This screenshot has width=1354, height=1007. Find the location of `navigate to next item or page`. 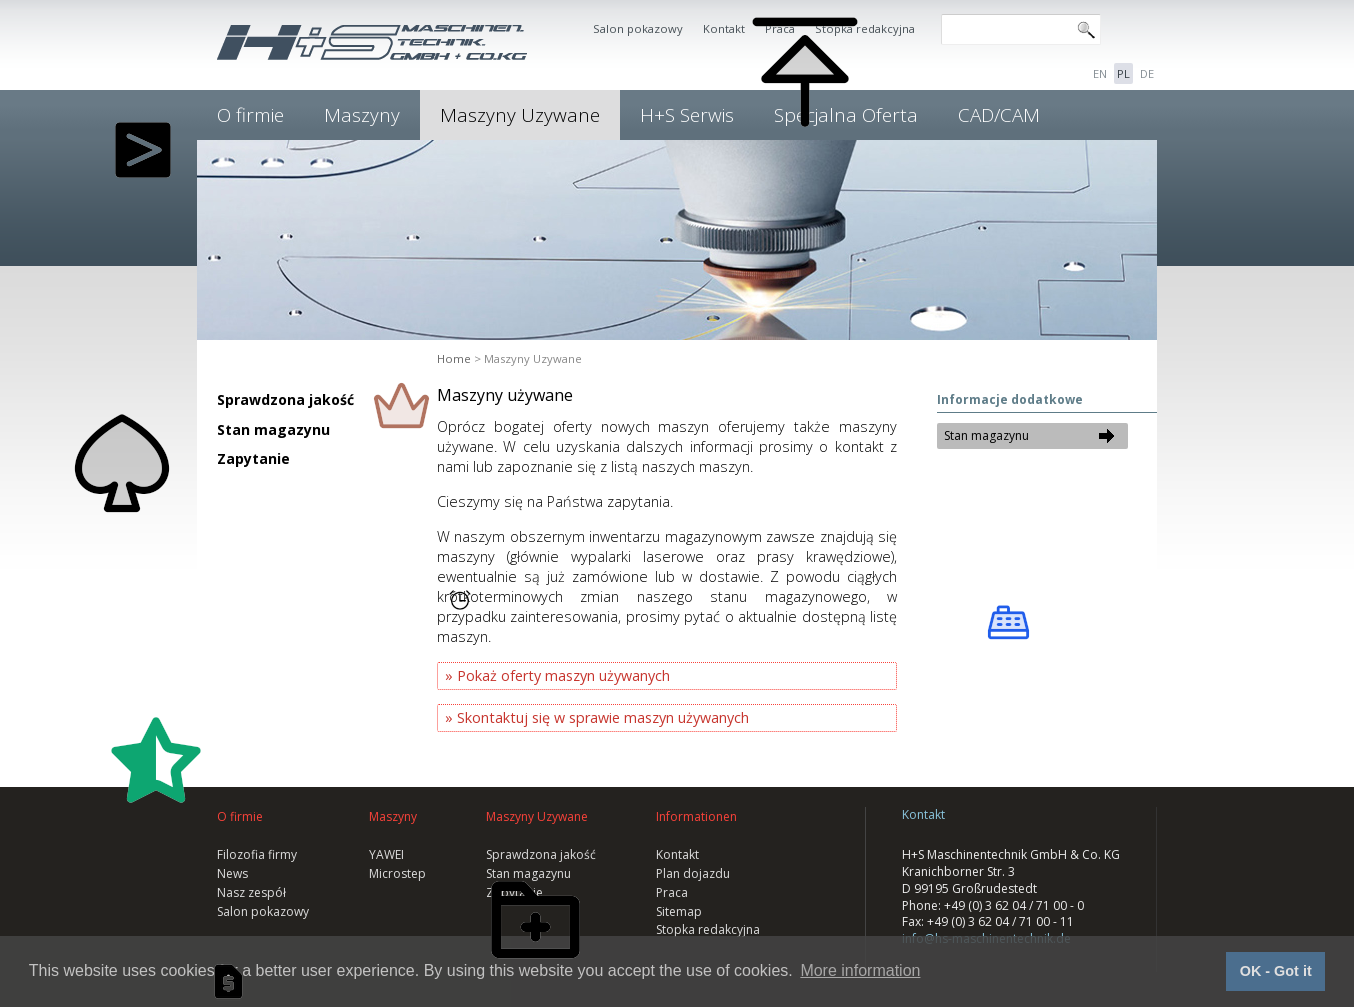

navigate to next item or page is located at coordinates (143, 150).